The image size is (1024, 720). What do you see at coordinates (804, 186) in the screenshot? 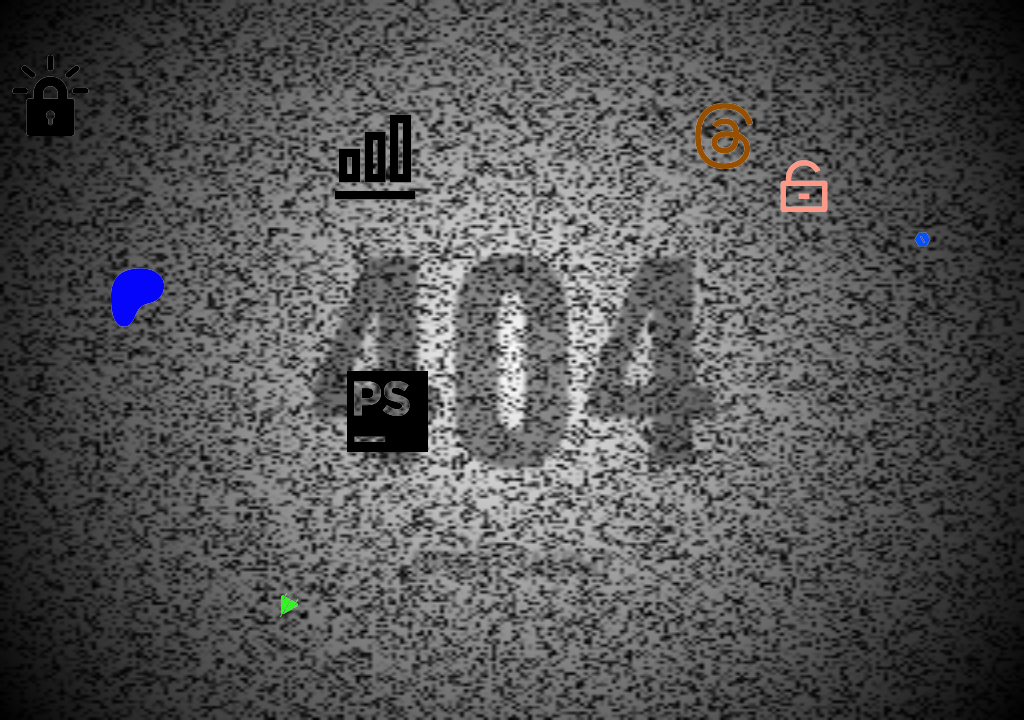
I see `unlock a secured item or feature` at bounding box center [804, 186].